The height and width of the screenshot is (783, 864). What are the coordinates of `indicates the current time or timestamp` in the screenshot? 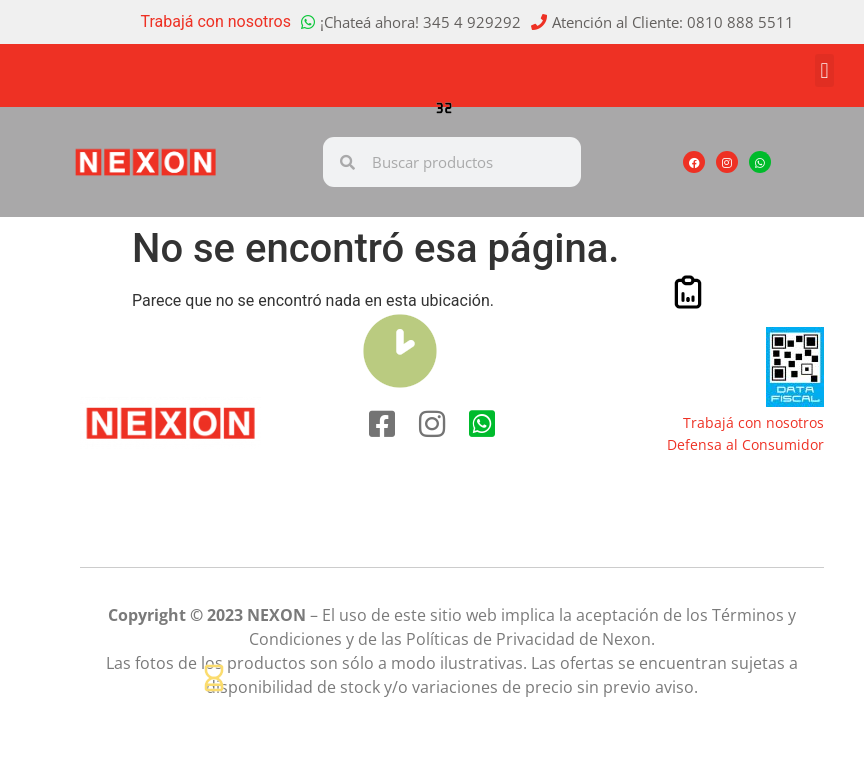 It's located at (400, 351).